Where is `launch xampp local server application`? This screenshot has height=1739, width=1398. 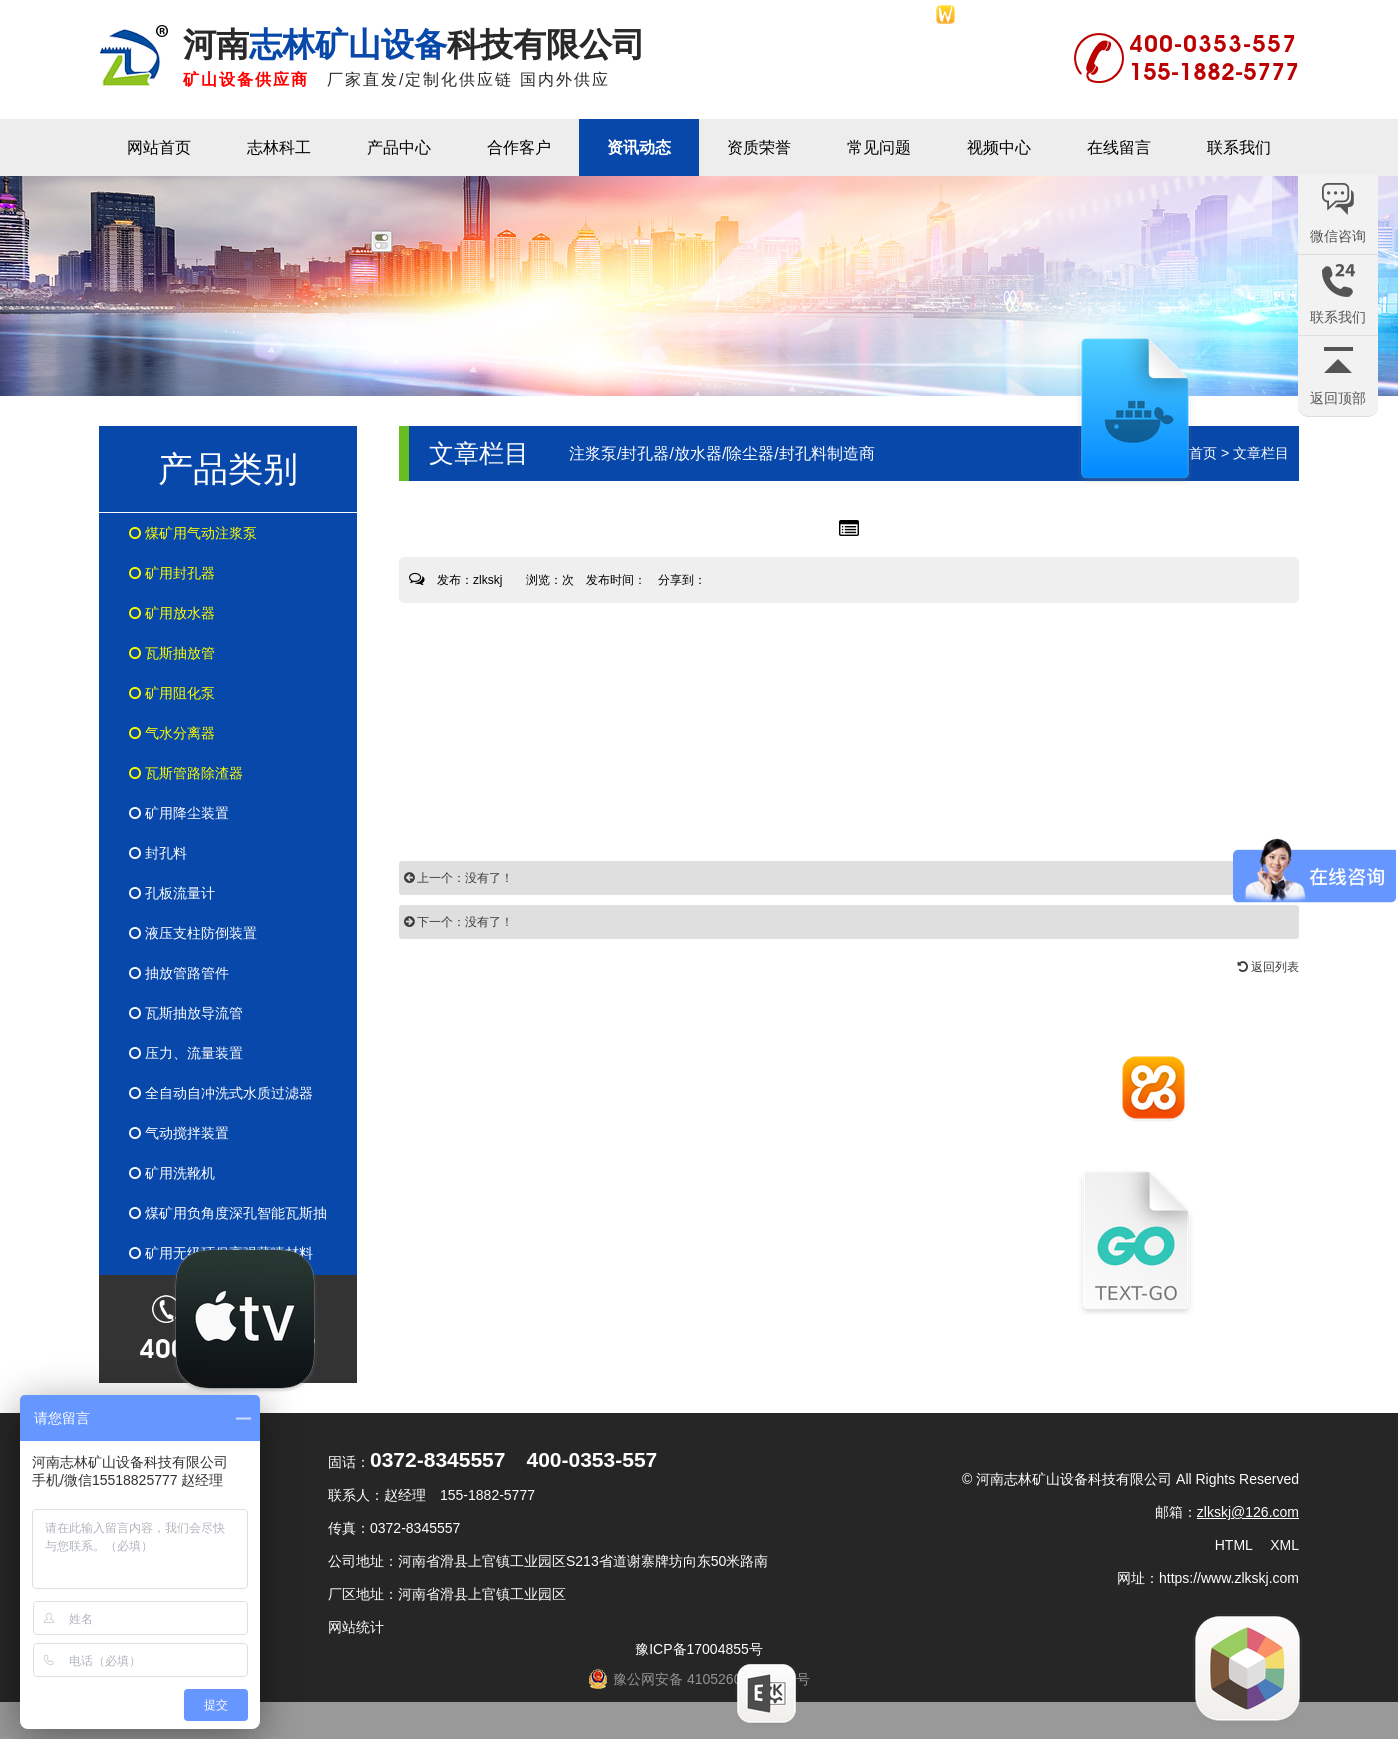
launch xampp local server application is located at coordinates (1153, 1087).